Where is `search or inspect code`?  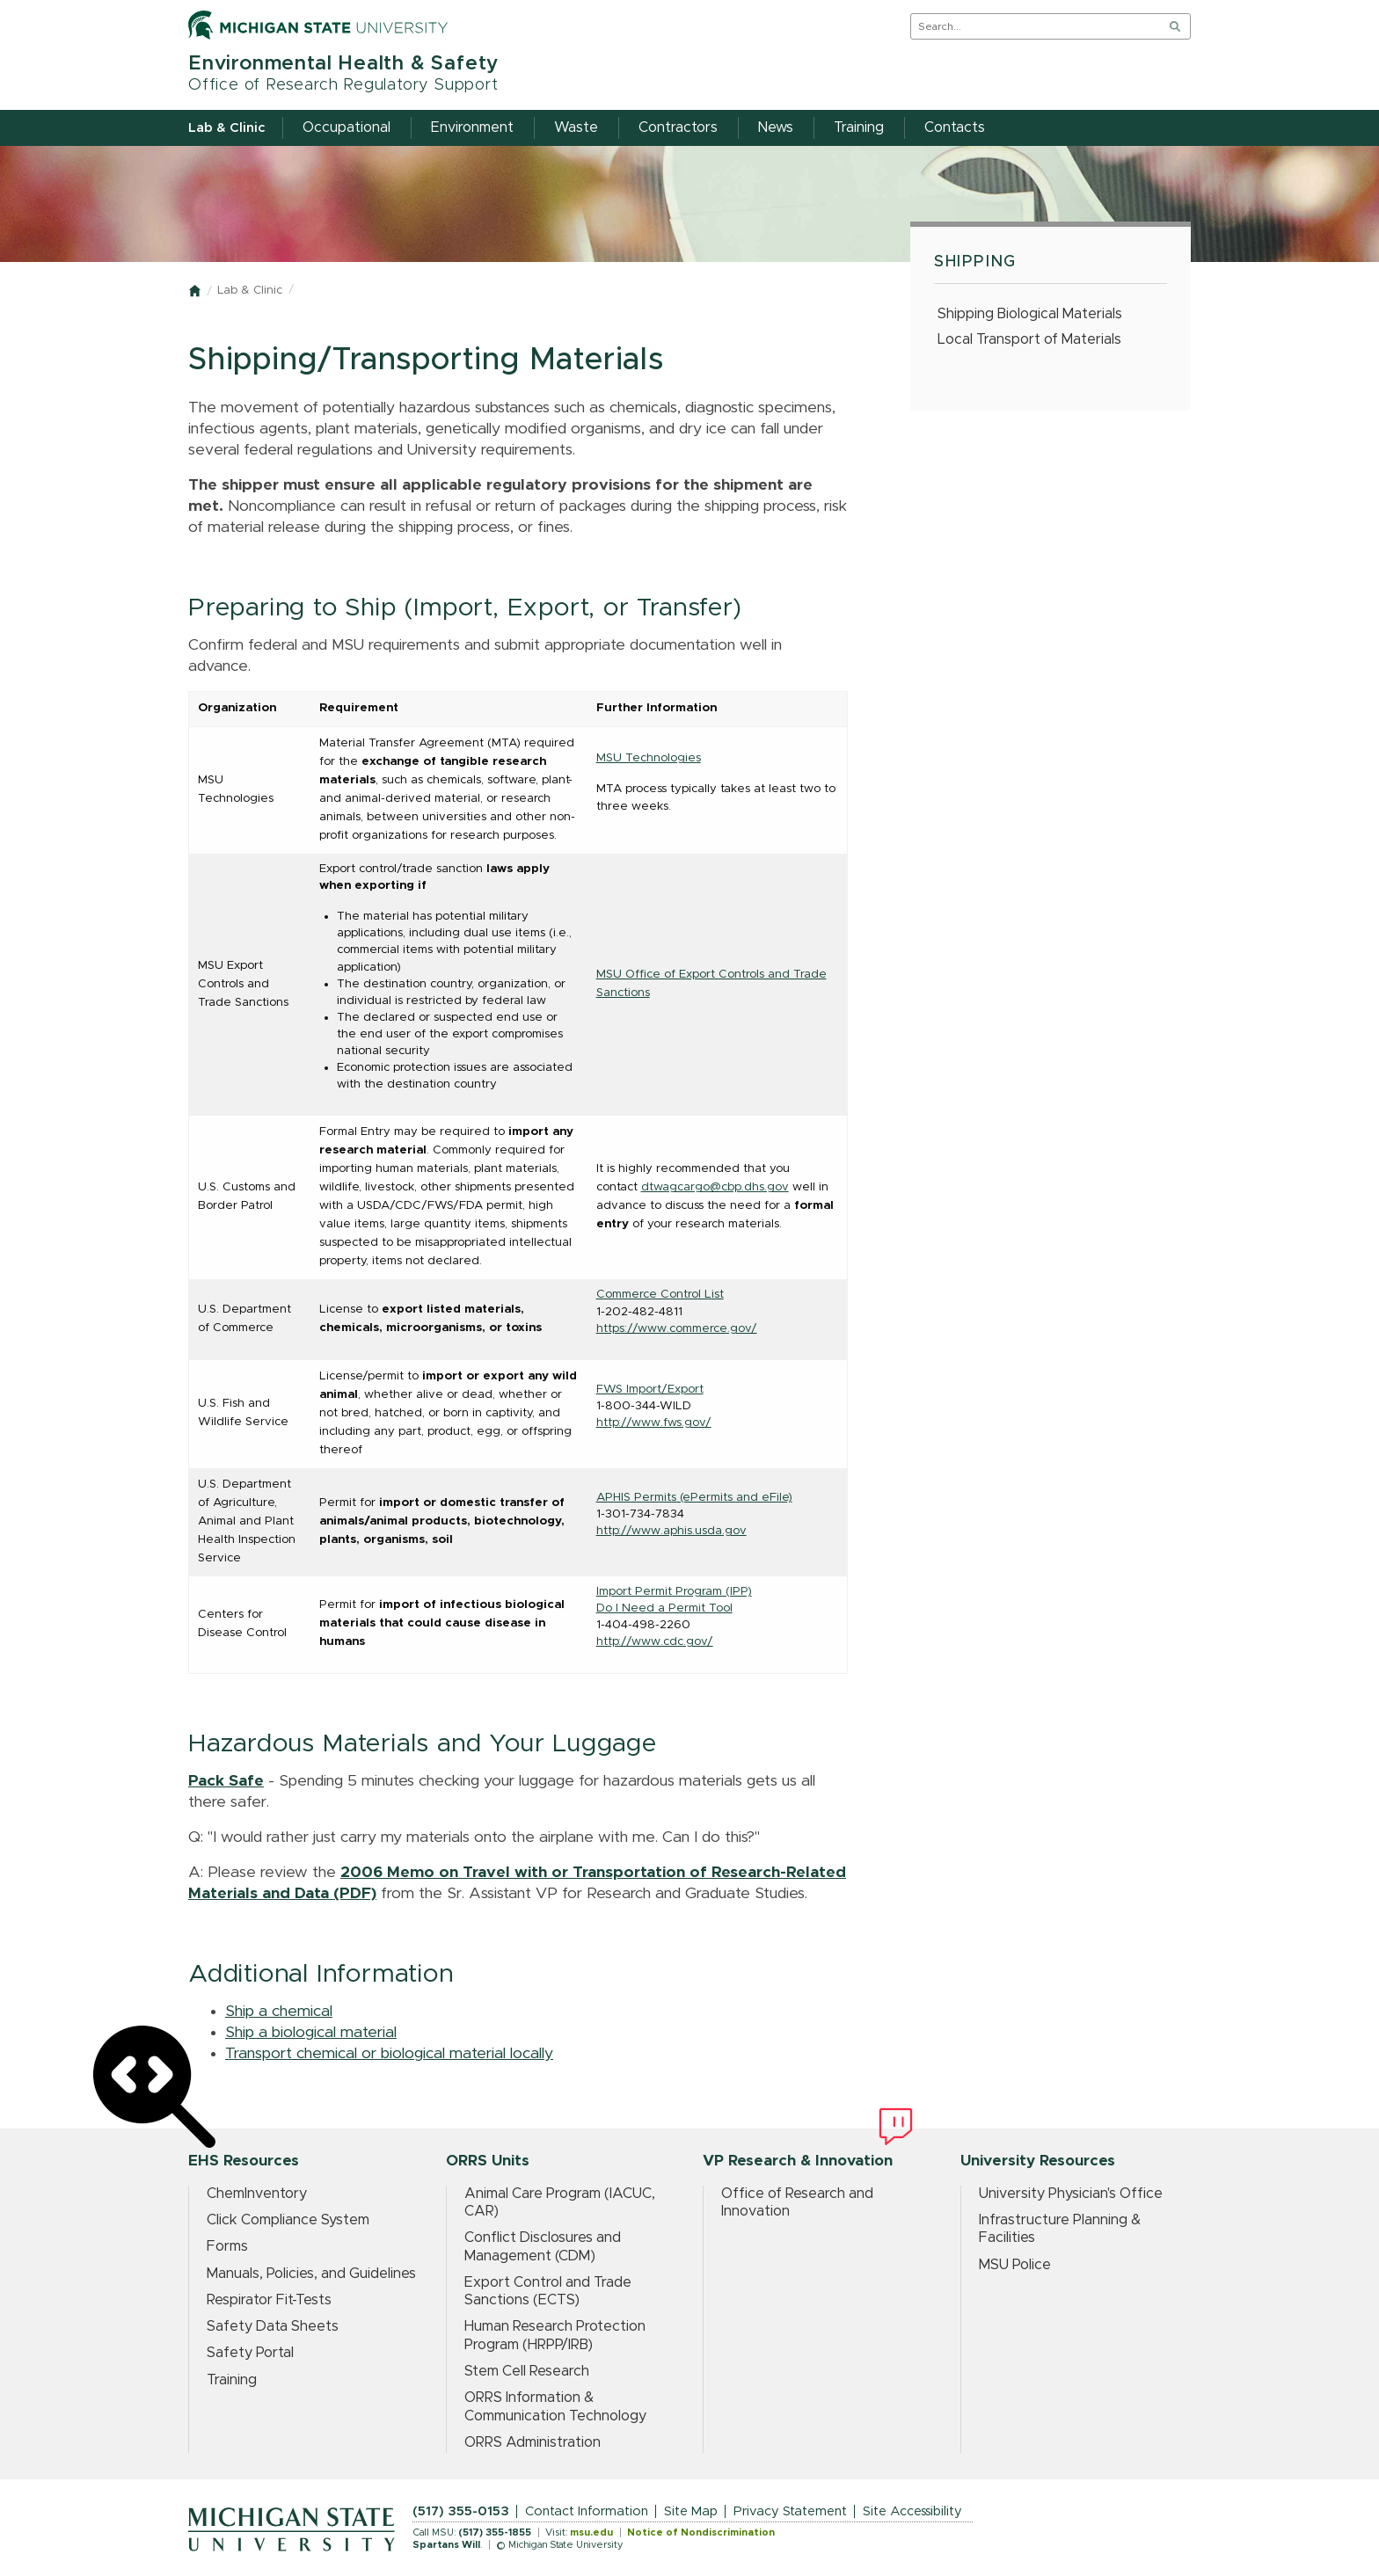 search or inspect code is located at coordinates (154, 2086).